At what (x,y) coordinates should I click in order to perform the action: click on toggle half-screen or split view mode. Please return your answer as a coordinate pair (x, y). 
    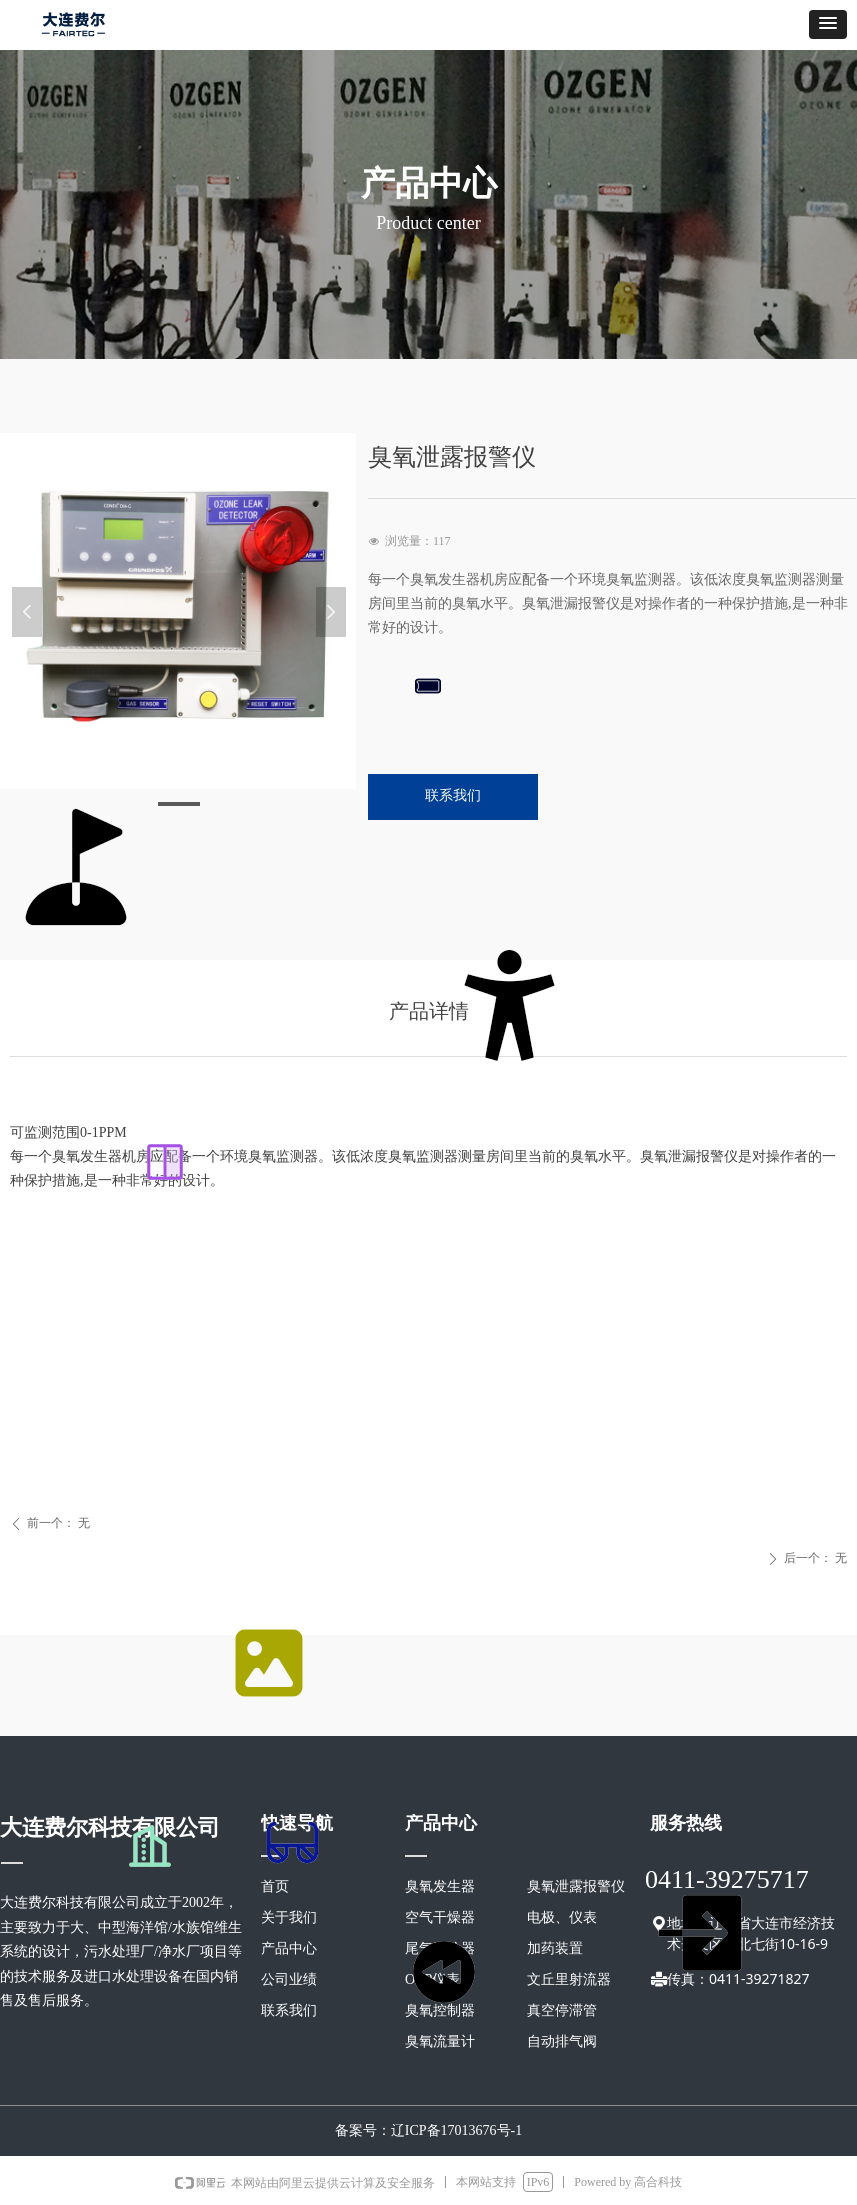
    Looking at the image, I should click on (165, 1162).